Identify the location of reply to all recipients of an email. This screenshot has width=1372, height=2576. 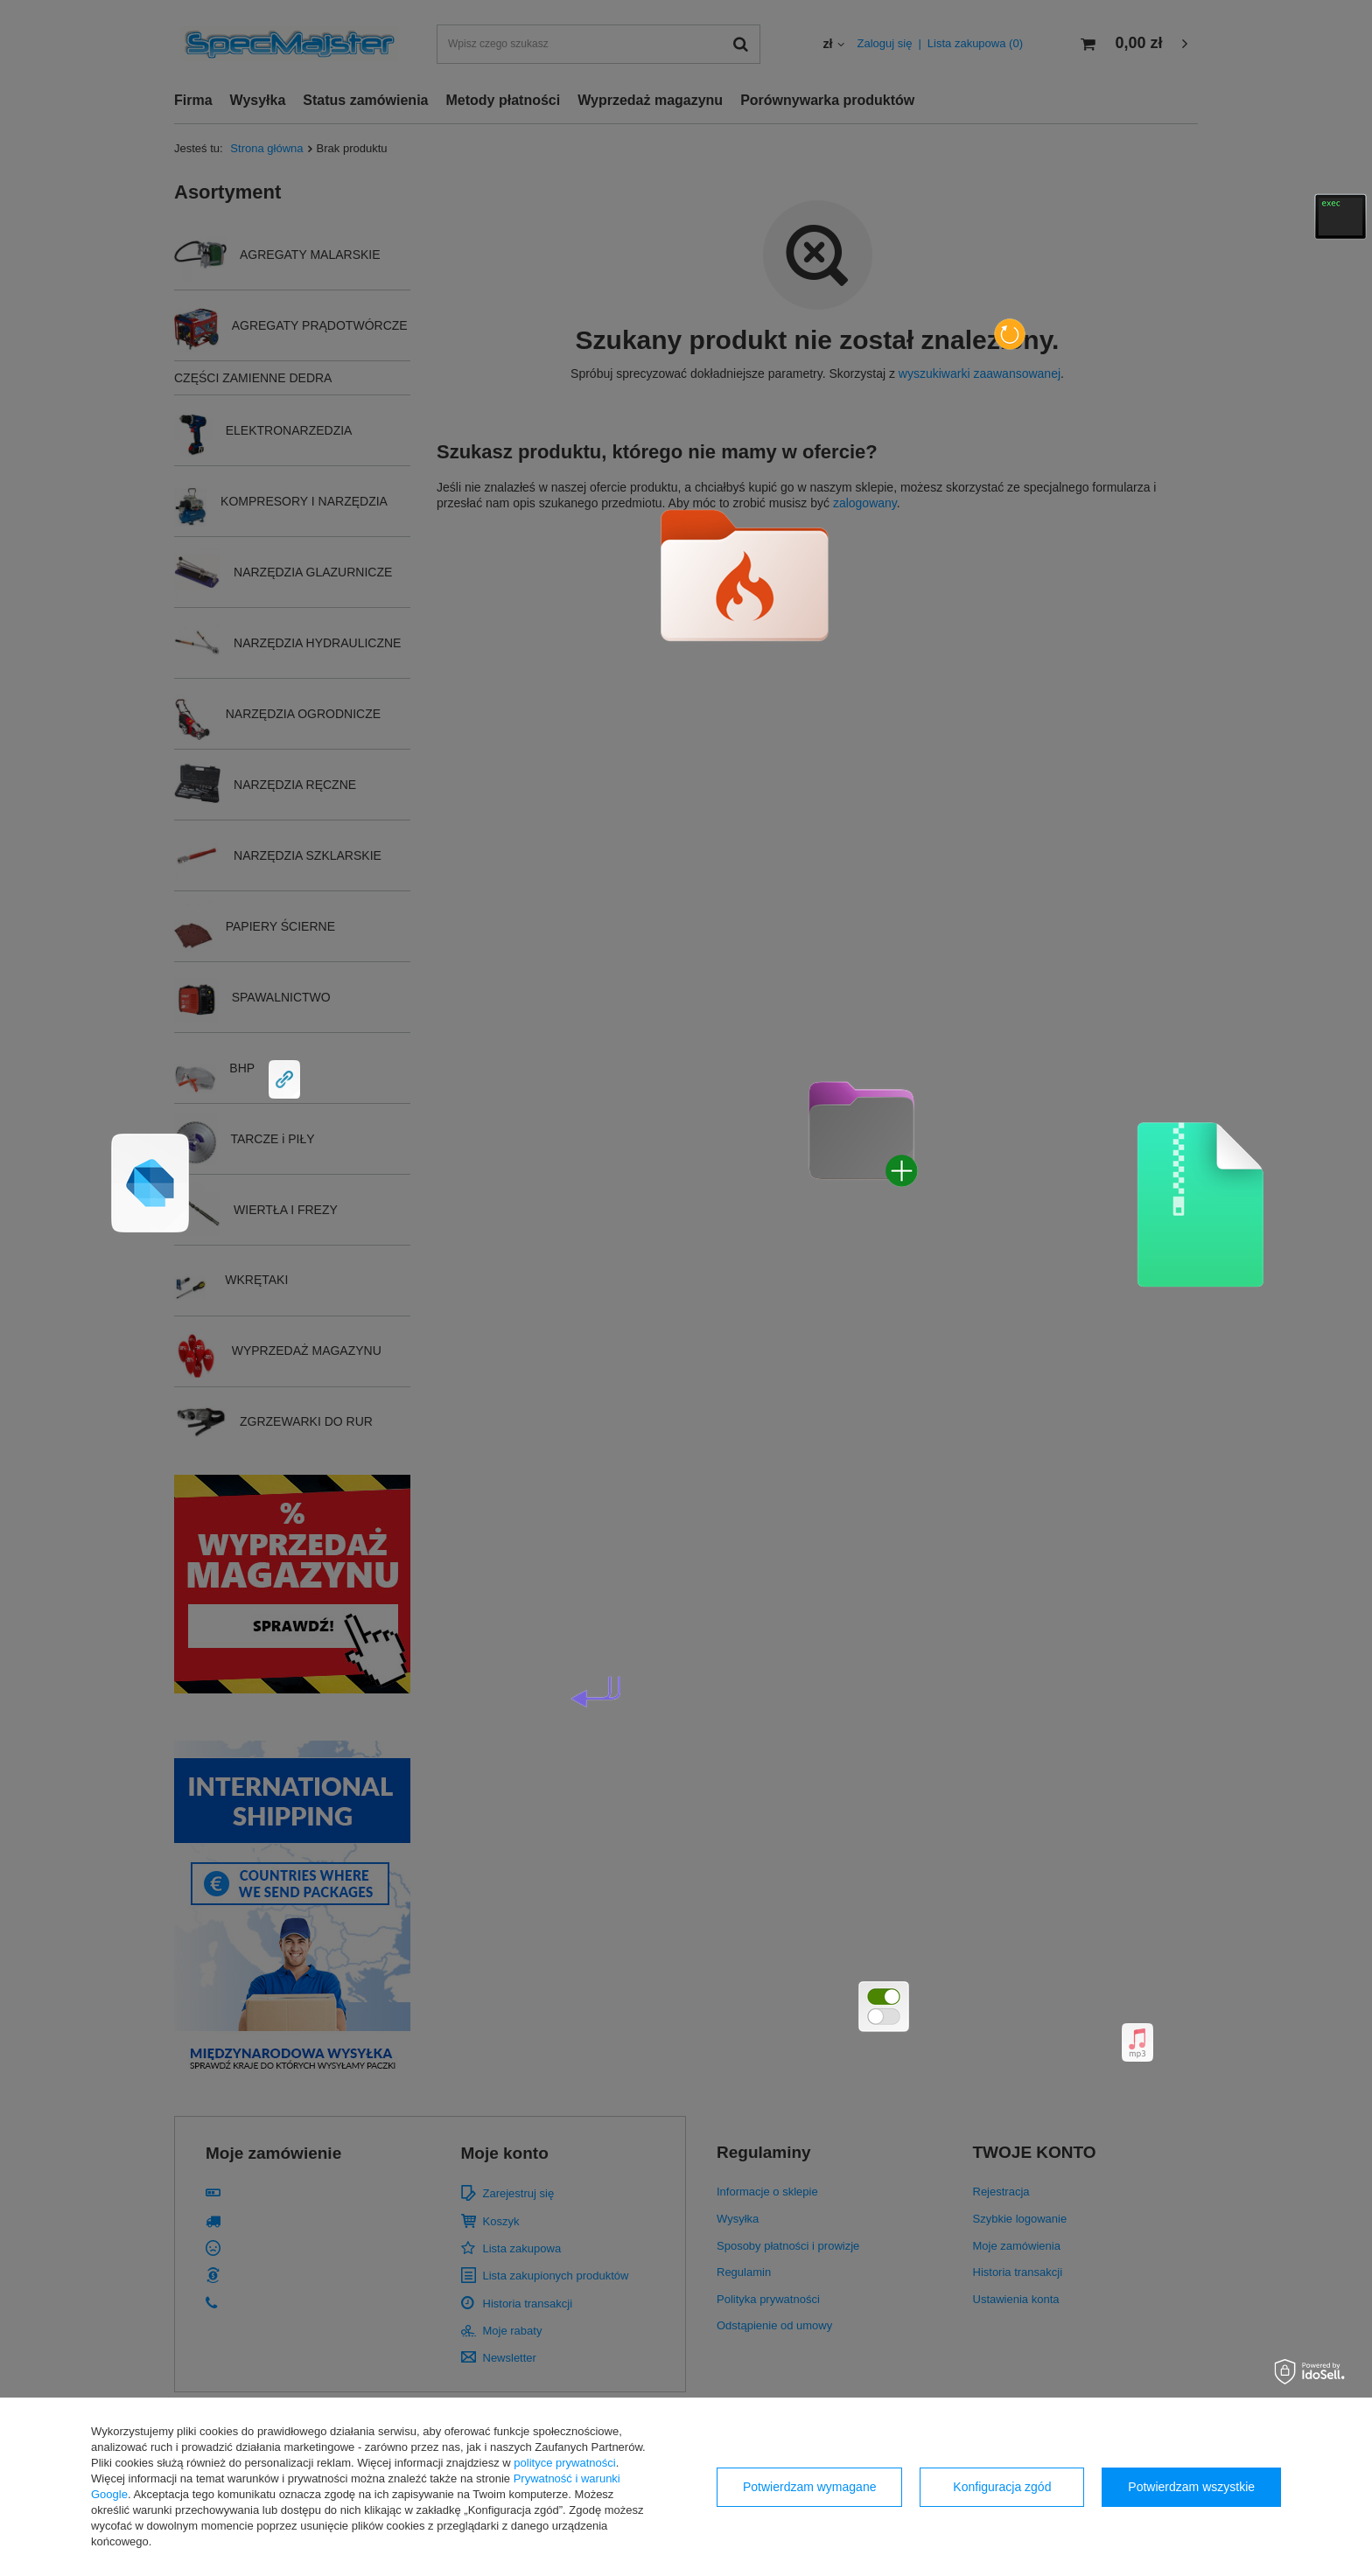
(595, 1692).